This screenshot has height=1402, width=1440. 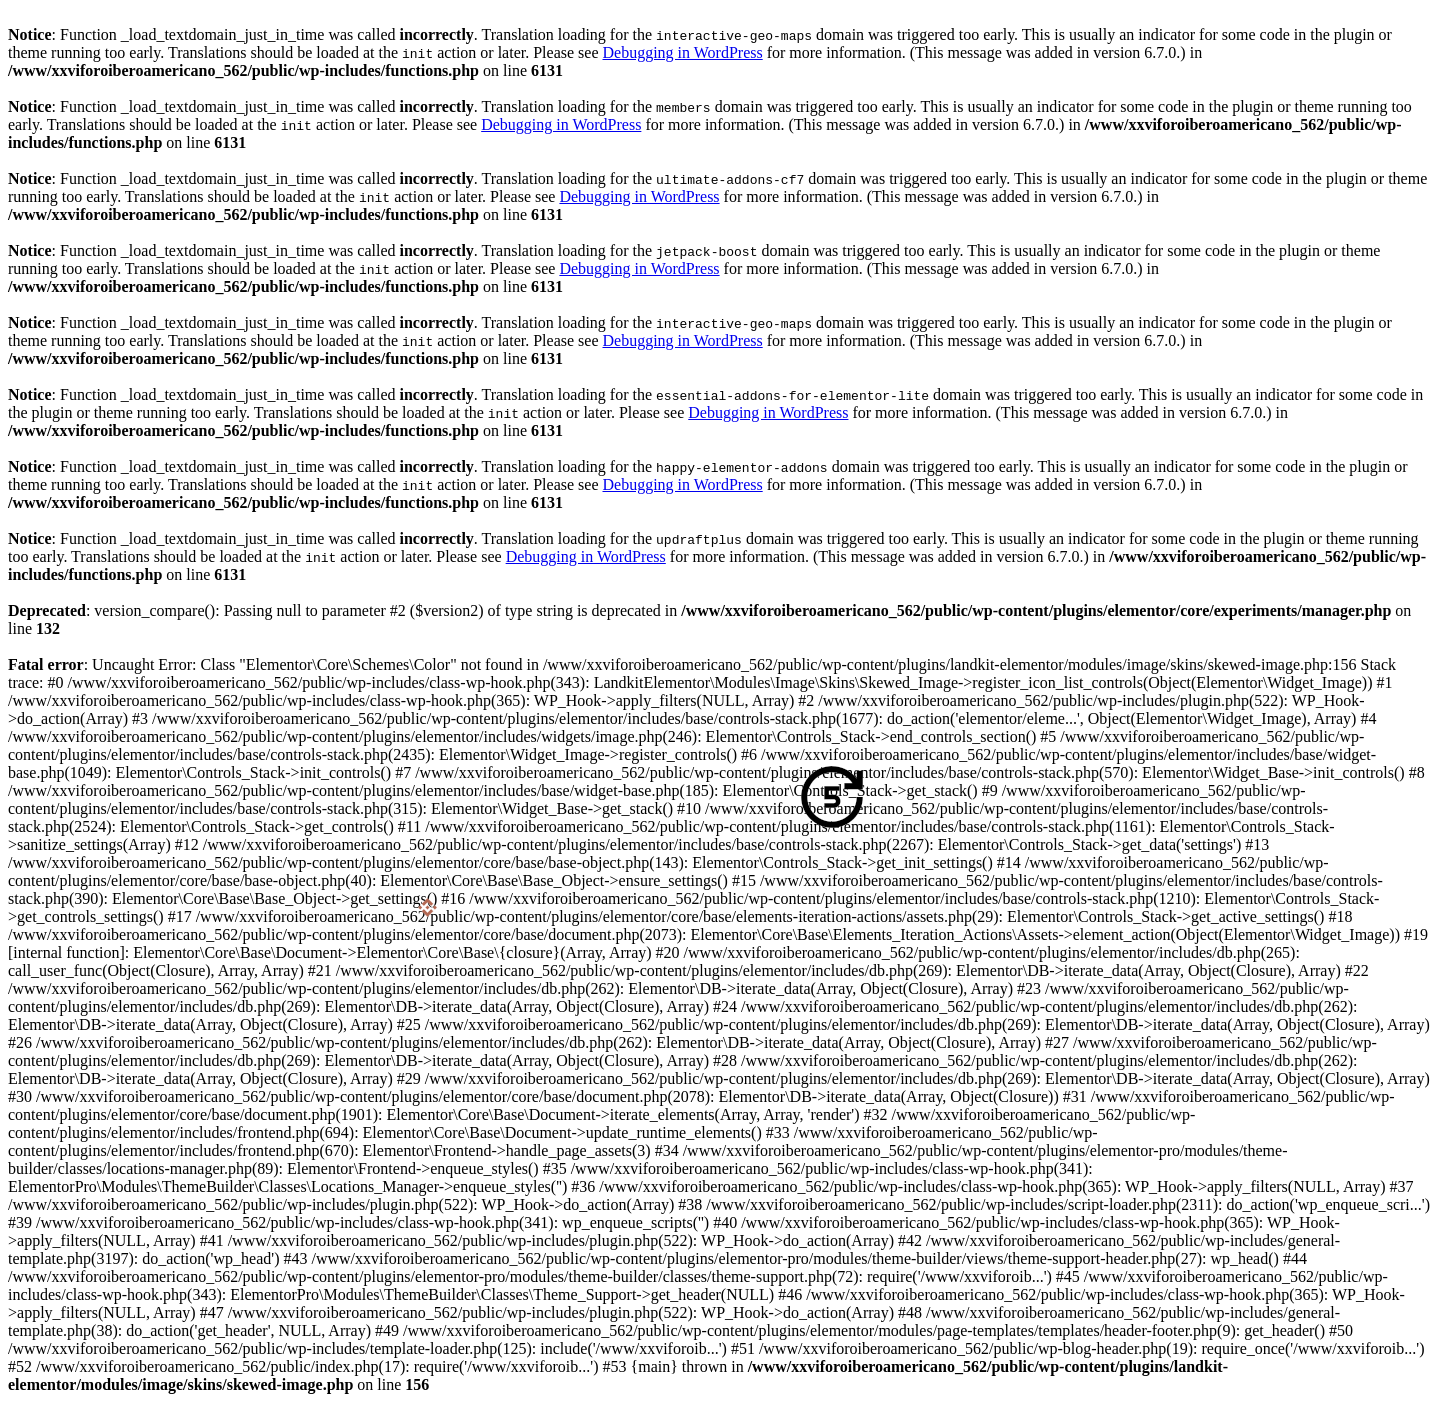 What do you see at coordinates (427, 907) in the screenshot?
I see `open the Binance cryptocurrency exchange app` at bounding box center [427, 907].